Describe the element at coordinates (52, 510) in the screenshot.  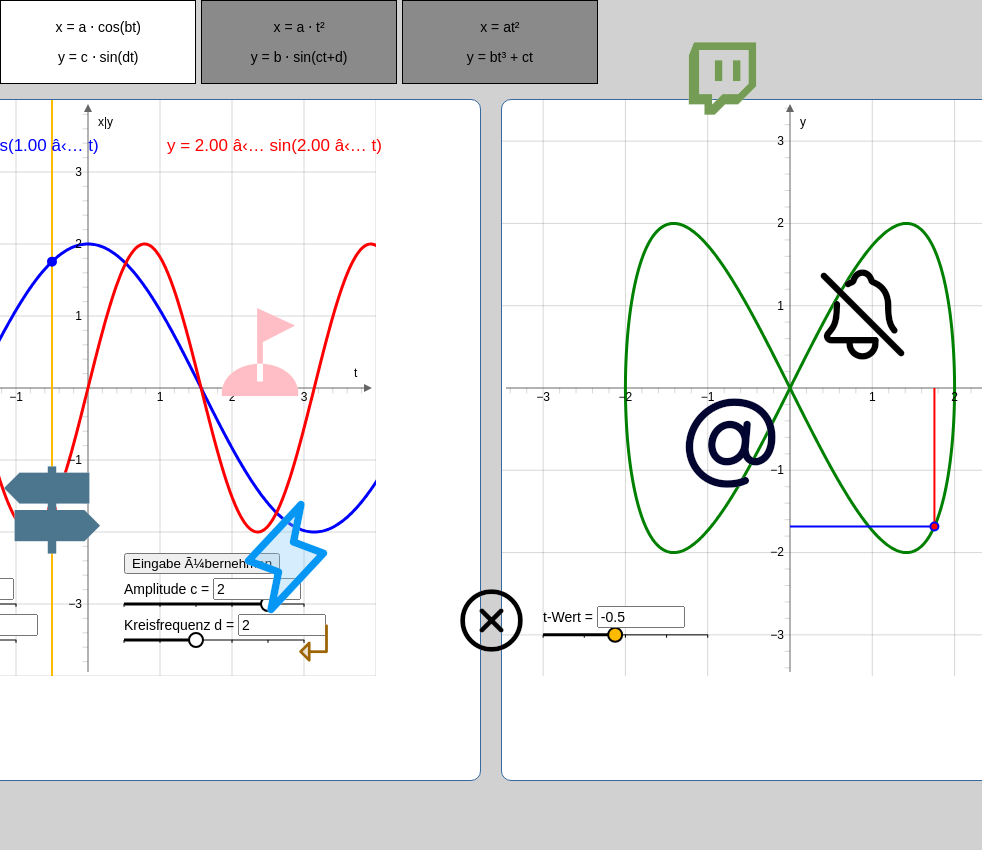
I see `view directions or navigation options` at that location.